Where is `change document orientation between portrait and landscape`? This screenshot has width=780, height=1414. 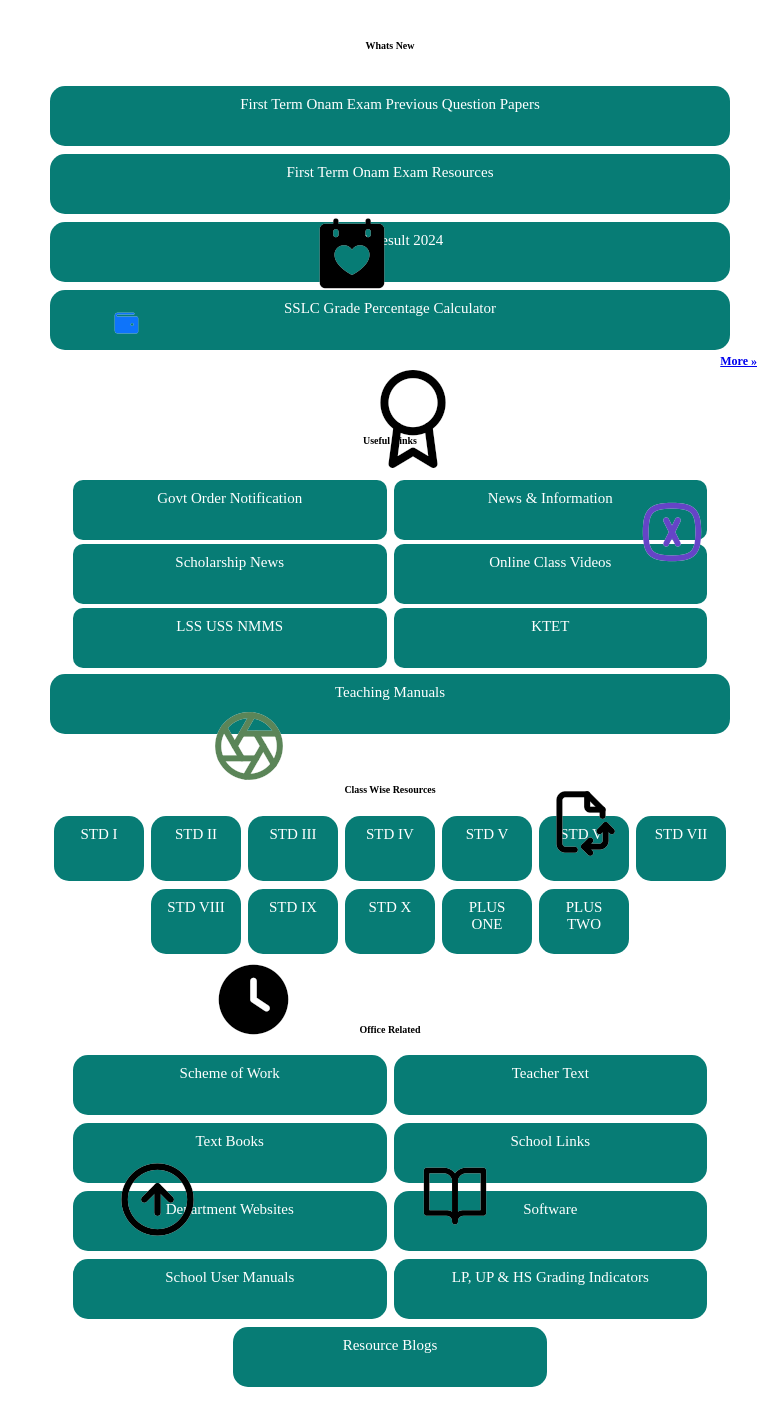 change document orientation between portrait and landscape is located at coordinates (581, 822).